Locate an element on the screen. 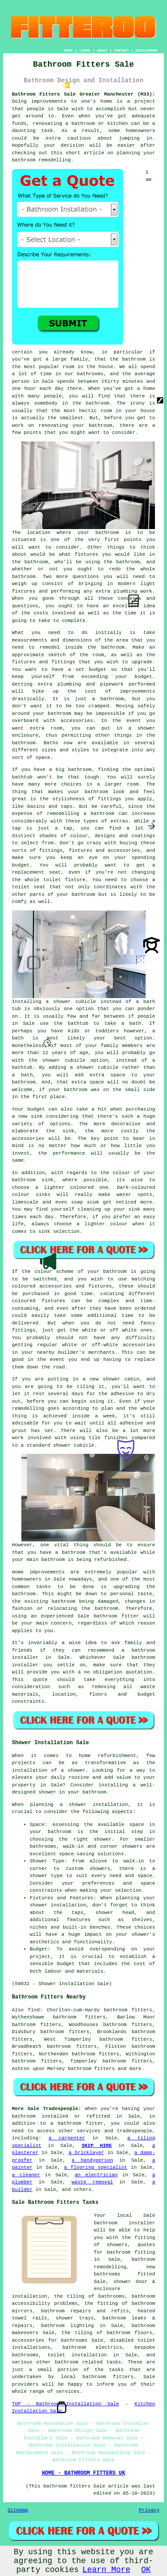  indicates escalator access nearby is located at coordinates (160, 400).